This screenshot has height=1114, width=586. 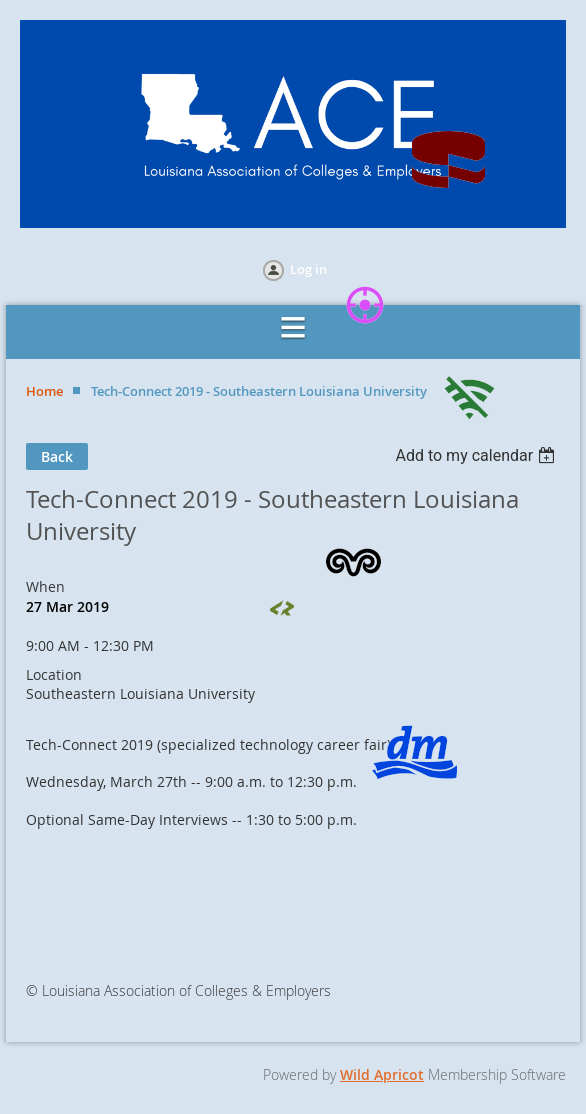 I want to click on koç holding company logo, so click(x=353, y=562).